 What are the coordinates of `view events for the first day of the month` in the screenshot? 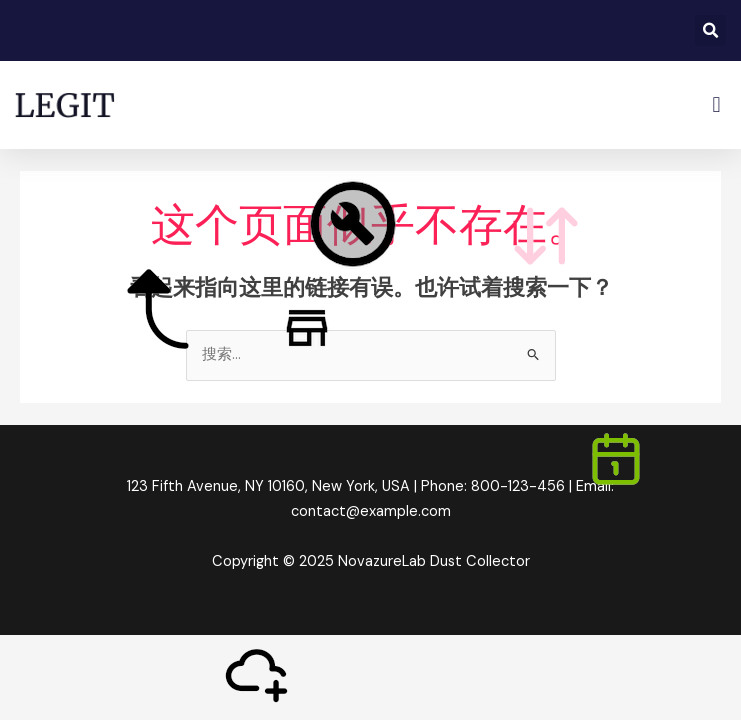 It's located at (616, 459).